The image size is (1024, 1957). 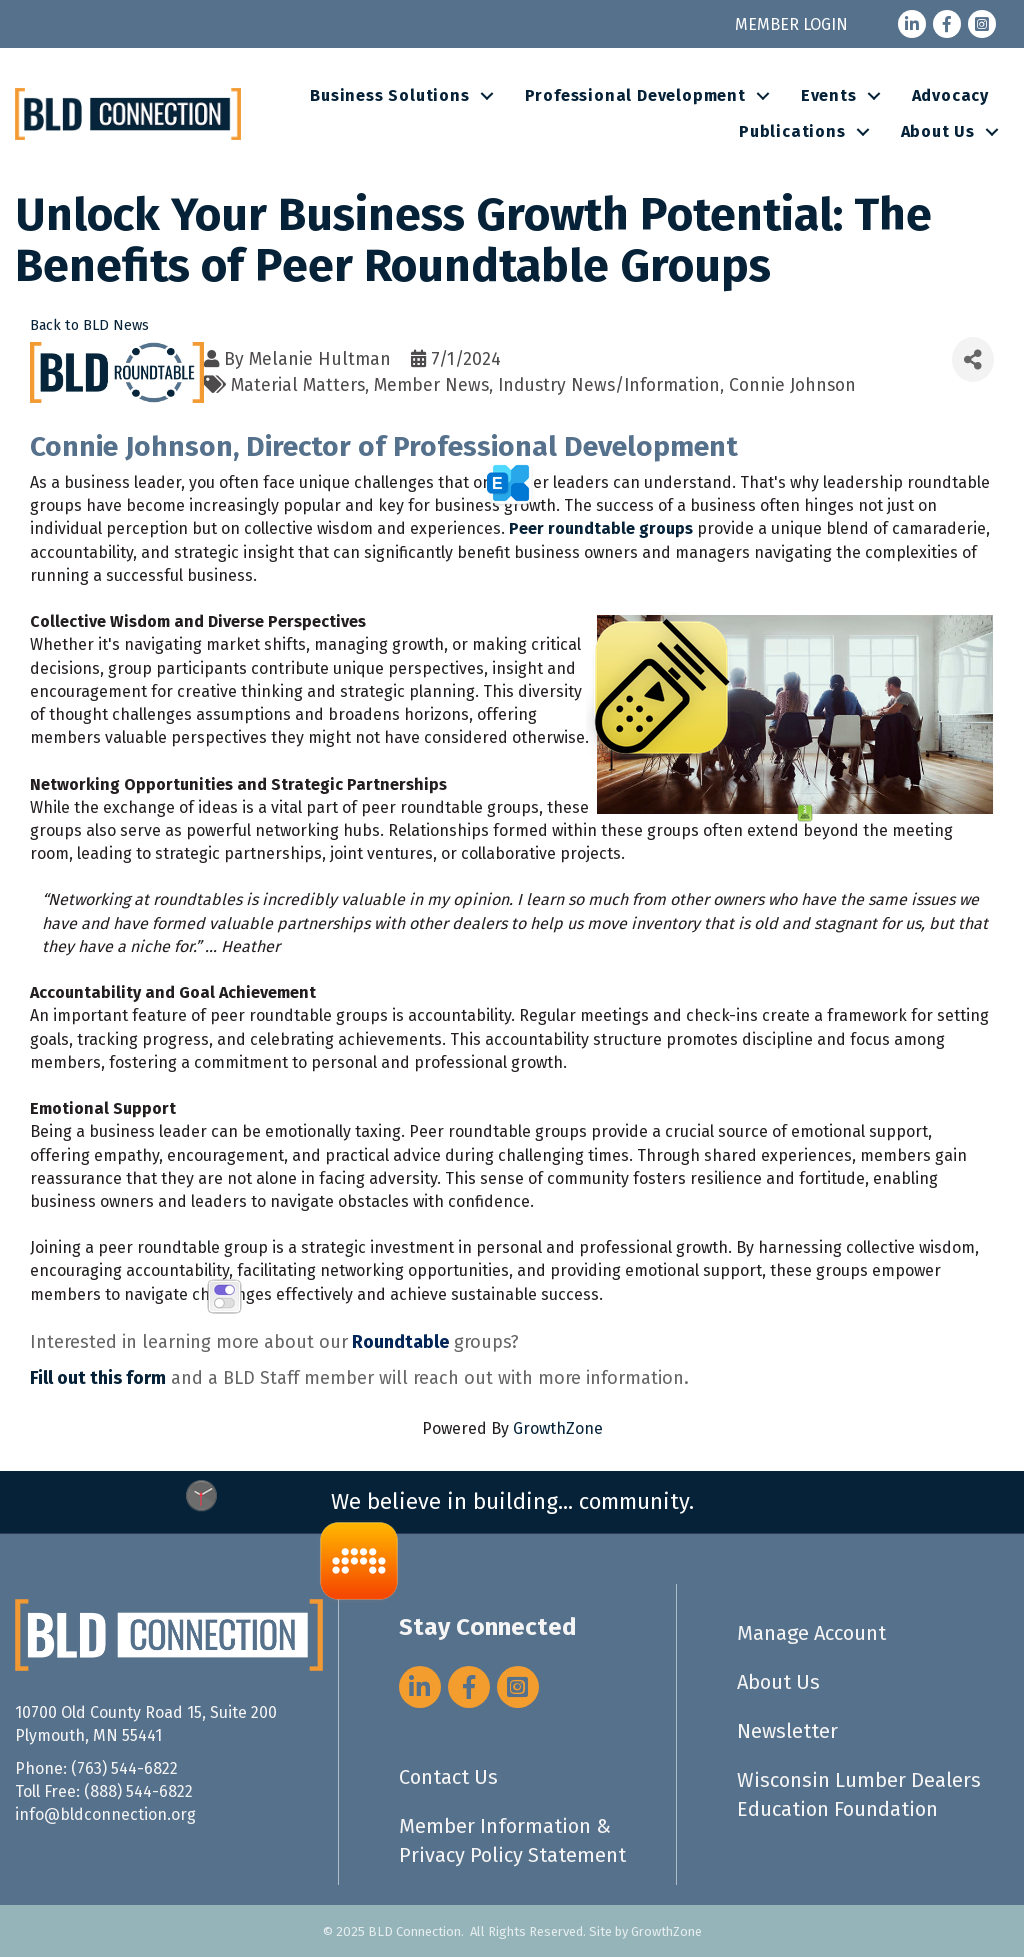 I want to click on open microsoft exchange email app, so click(x=511, y=483).